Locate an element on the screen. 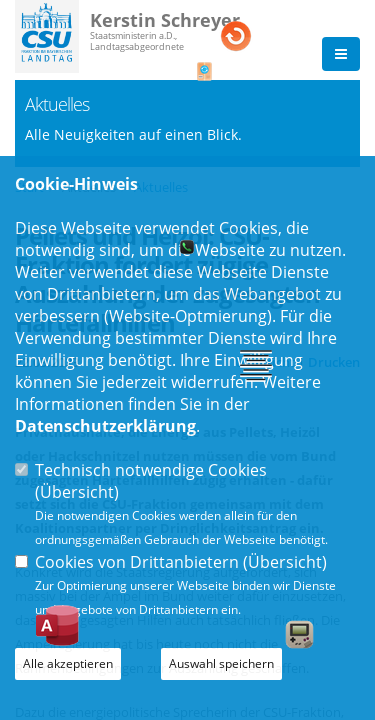  launch cartridges retro game emulator is located at coordinates (299, 634).